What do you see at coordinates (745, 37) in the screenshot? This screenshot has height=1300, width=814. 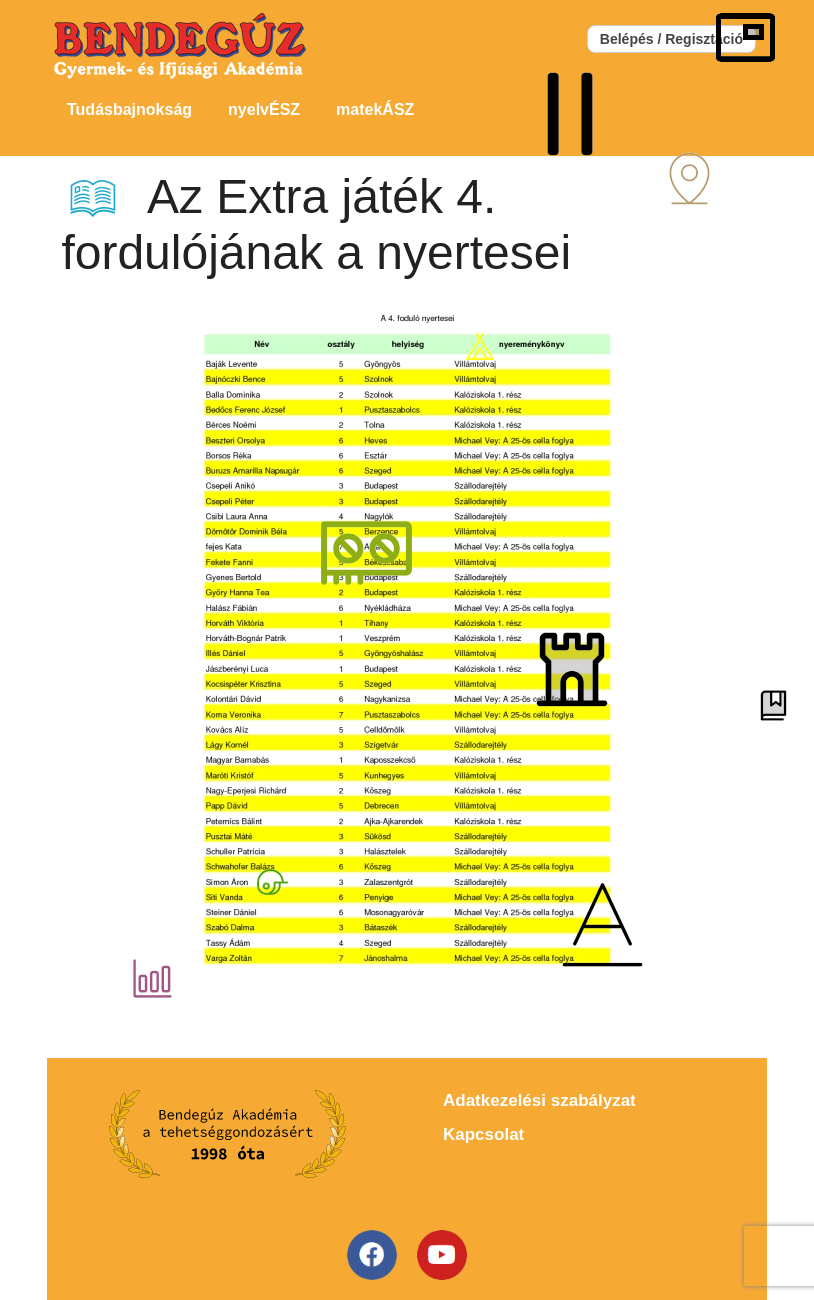 I see `enable picture-in-picture mode` at bounding box center [745, 37].